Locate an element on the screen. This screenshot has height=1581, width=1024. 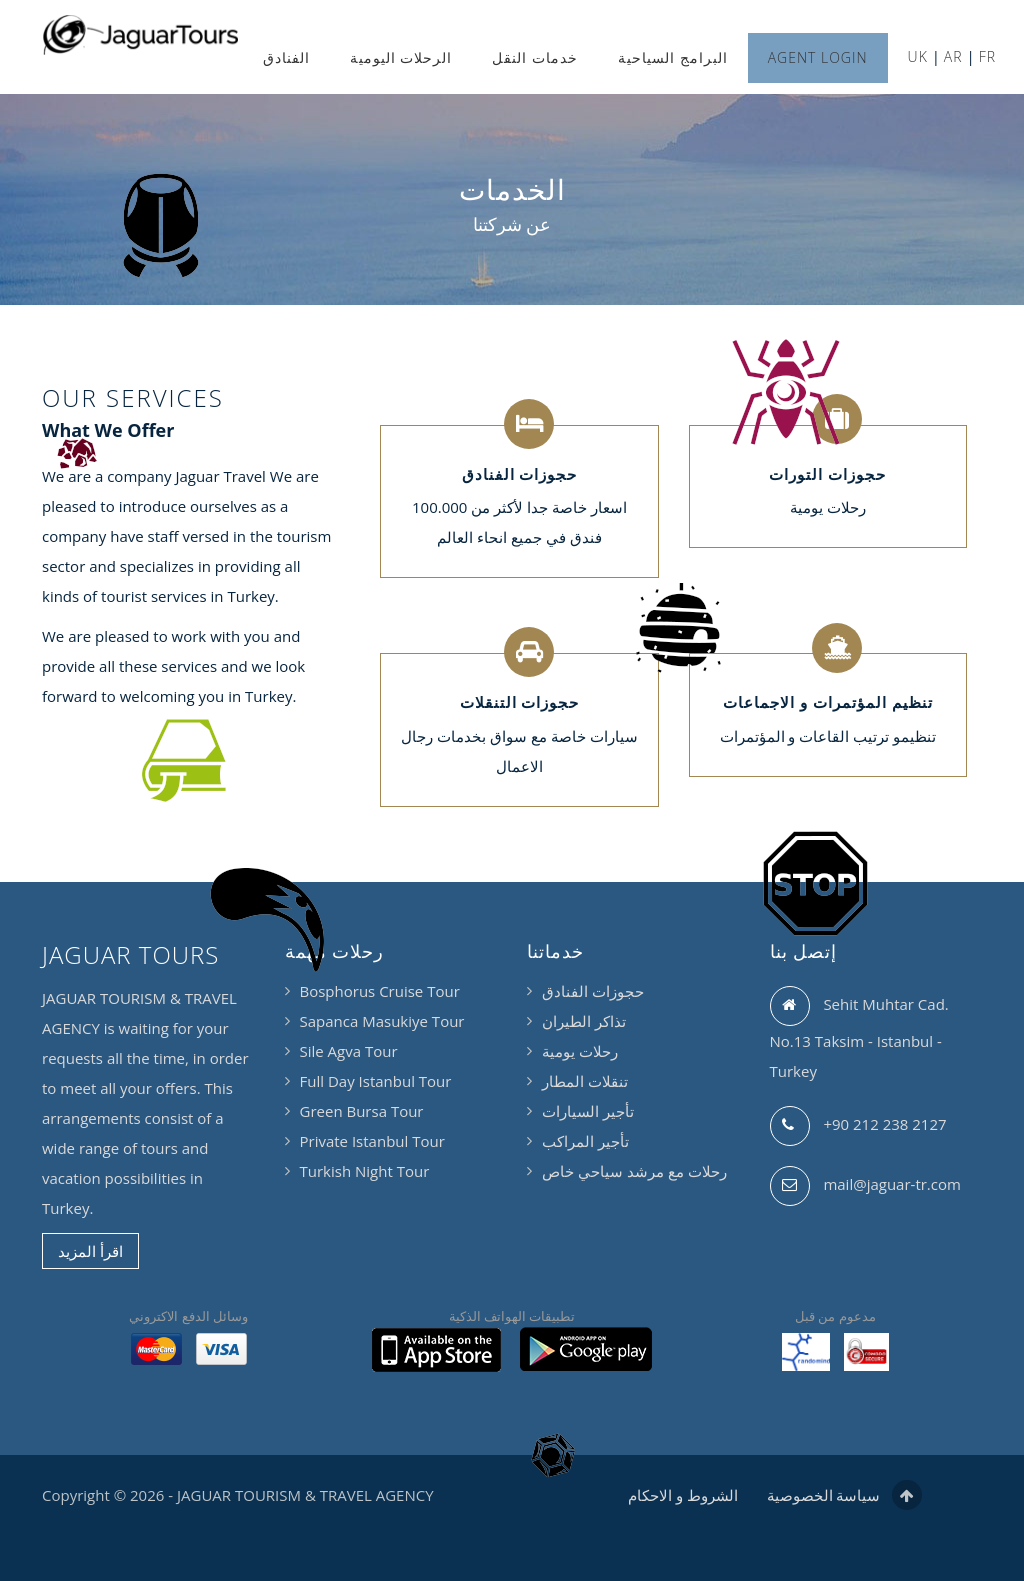
indicates a spider or arachnid creature in game is located at coordinates (786, 392).